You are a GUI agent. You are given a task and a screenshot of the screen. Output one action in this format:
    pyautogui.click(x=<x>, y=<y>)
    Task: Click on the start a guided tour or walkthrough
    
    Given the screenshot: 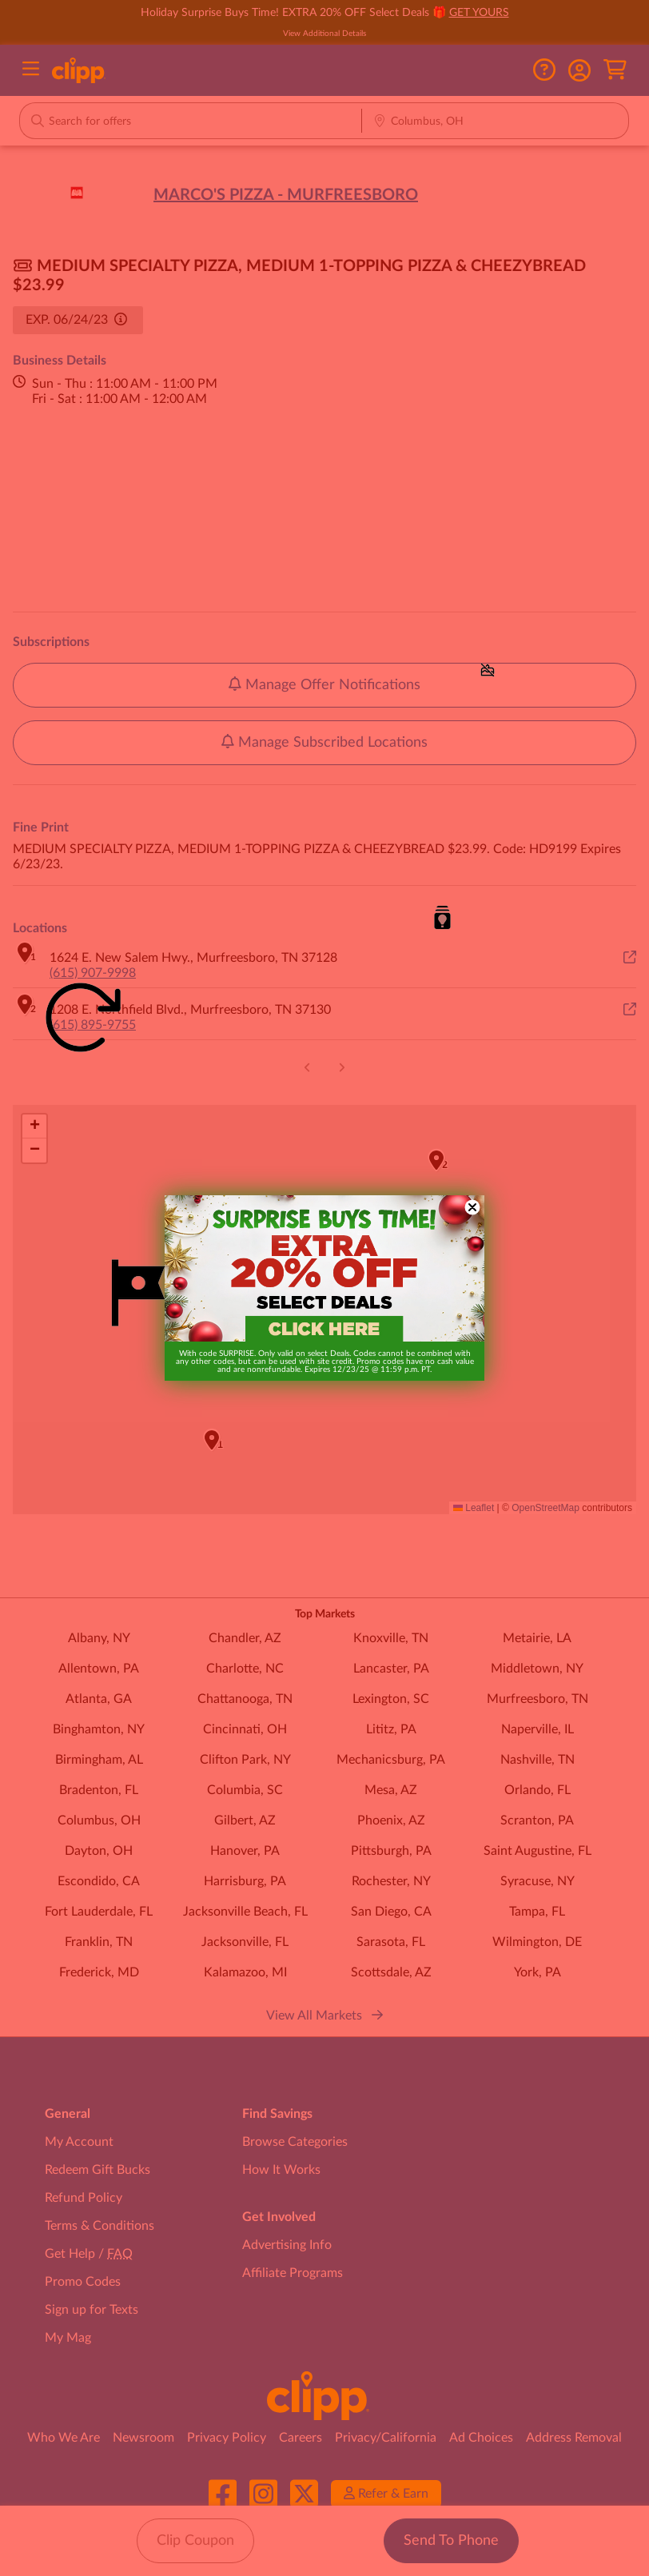 What is the action you would take?
    pyautogui.click(x=135, y=1293)
    